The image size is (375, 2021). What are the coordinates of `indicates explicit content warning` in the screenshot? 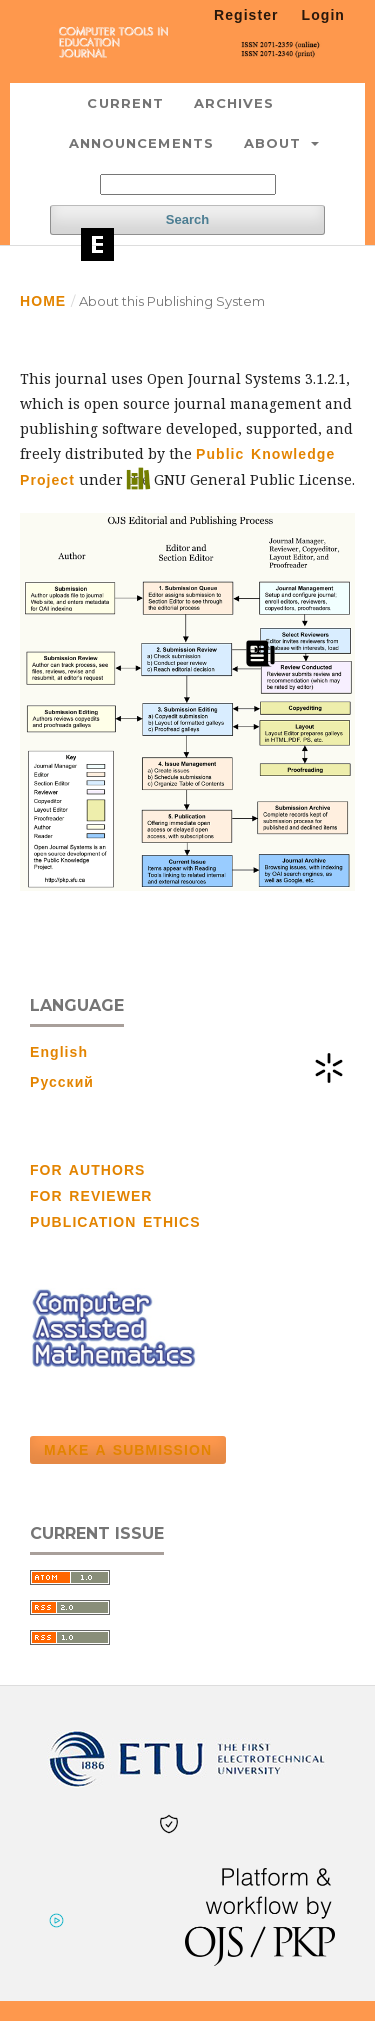 It's located at (97, 244).